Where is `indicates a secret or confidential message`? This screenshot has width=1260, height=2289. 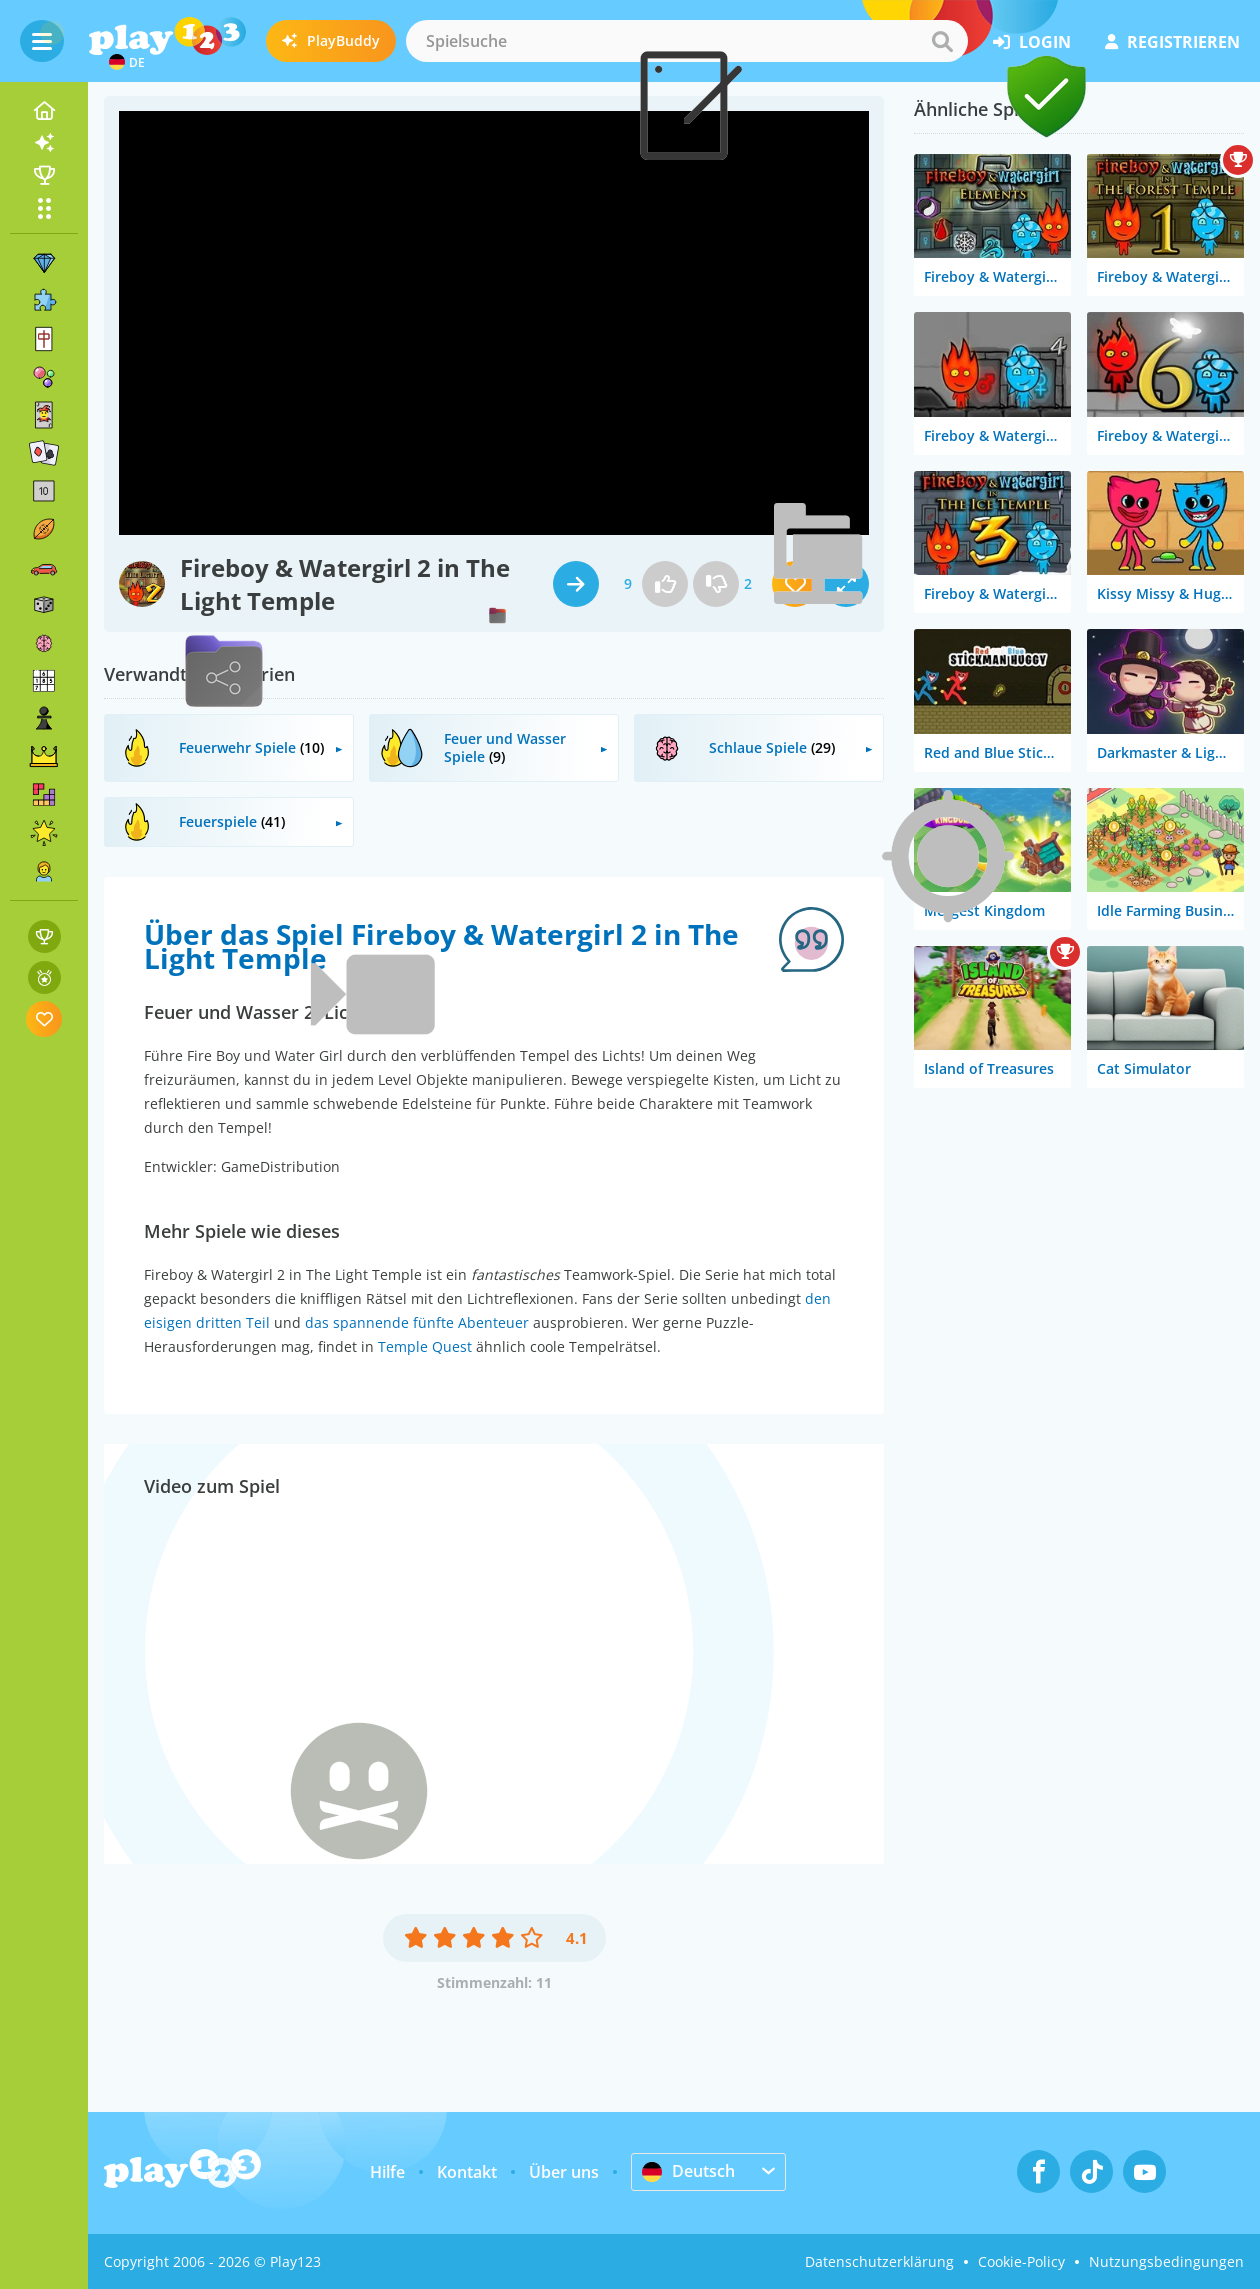
indicates a secret or confidential message is located at coordinates (359, 1791).